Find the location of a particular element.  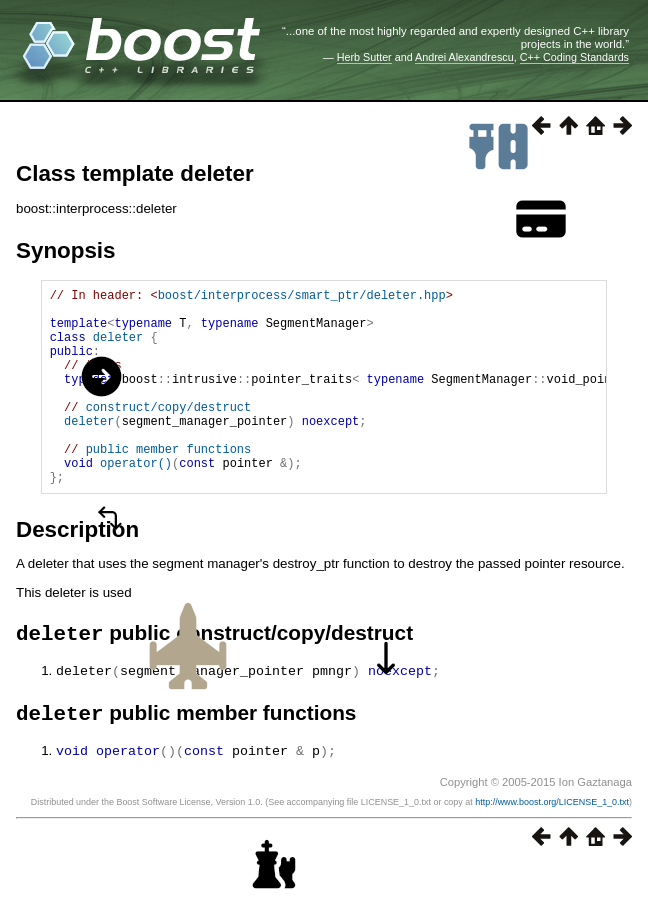

play chess game is located at coordinates (272, 865).